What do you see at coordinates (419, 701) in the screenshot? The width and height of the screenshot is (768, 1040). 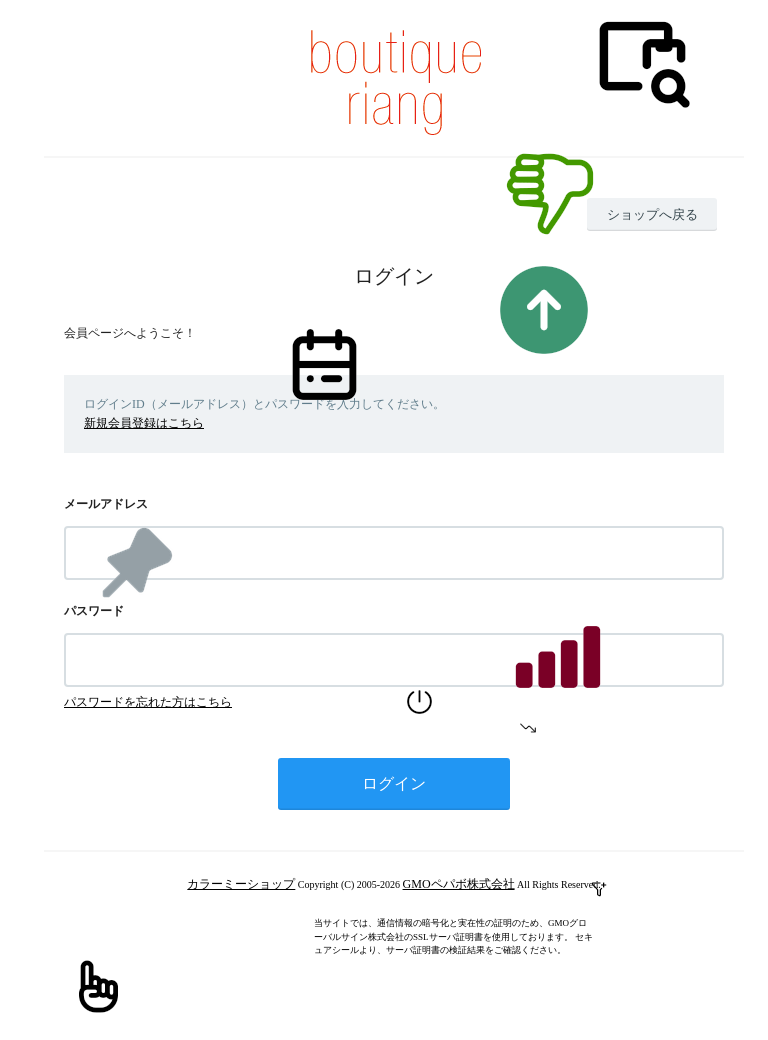 I see `turn device on or off` at bounding box center [419, 701].